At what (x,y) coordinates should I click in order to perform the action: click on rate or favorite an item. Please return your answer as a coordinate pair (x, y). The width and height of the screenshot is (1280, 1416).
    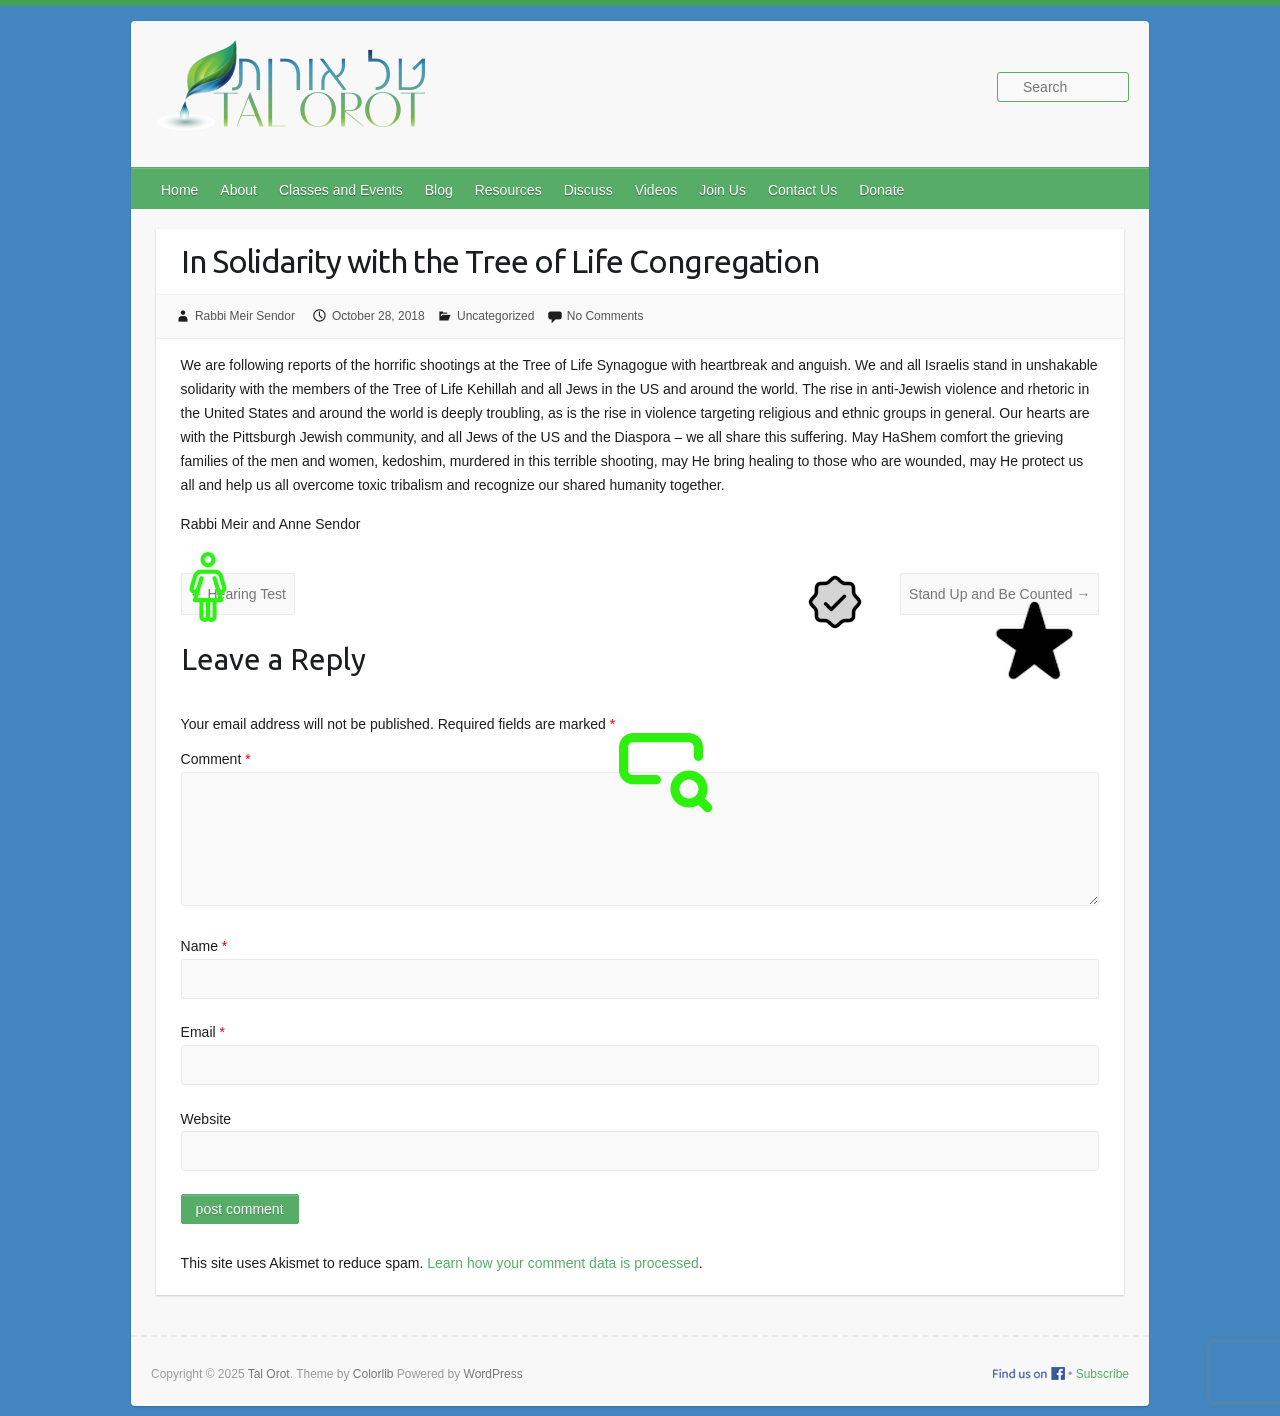
    Looking at the image, I should click on (1034, 638).